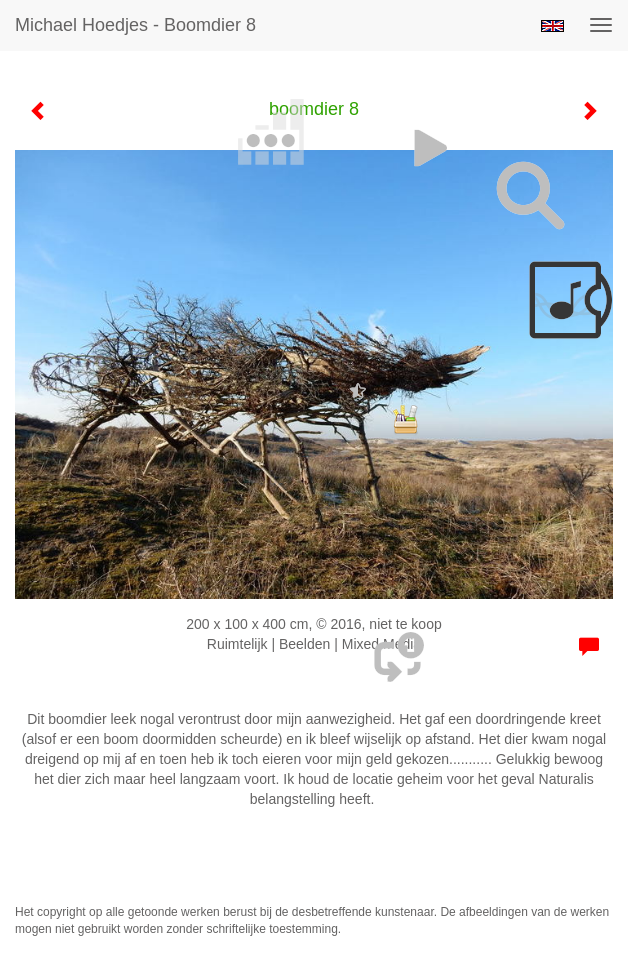  Describe the element at coordinates (568, 300) in the screenshot. I see `open elisa music player` at that location.